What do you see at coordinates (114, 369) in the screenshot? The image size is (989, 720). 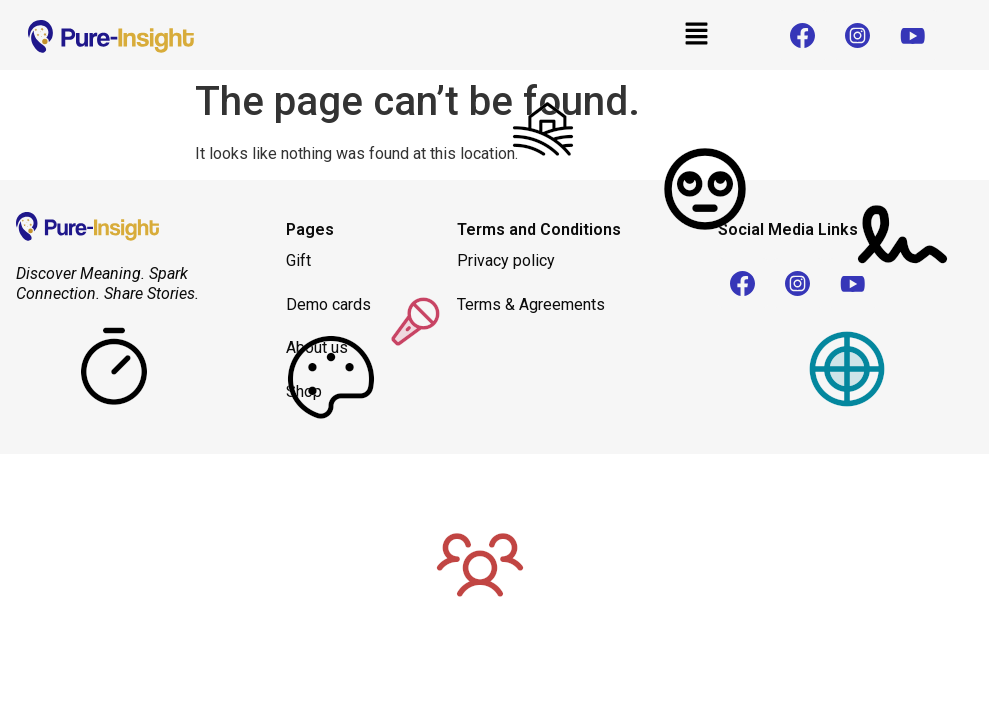 I see `set a countdown timer` at bounding box center [114, 369].